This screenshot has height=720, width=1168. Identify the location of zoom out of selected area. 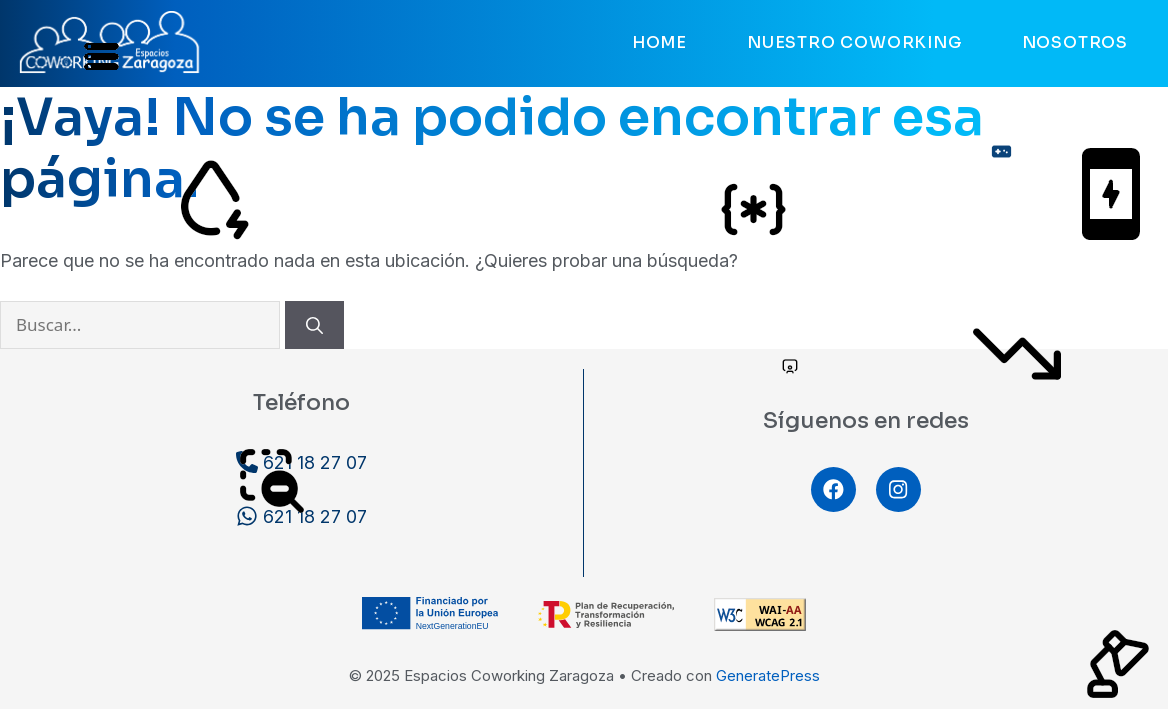
(270, 479).